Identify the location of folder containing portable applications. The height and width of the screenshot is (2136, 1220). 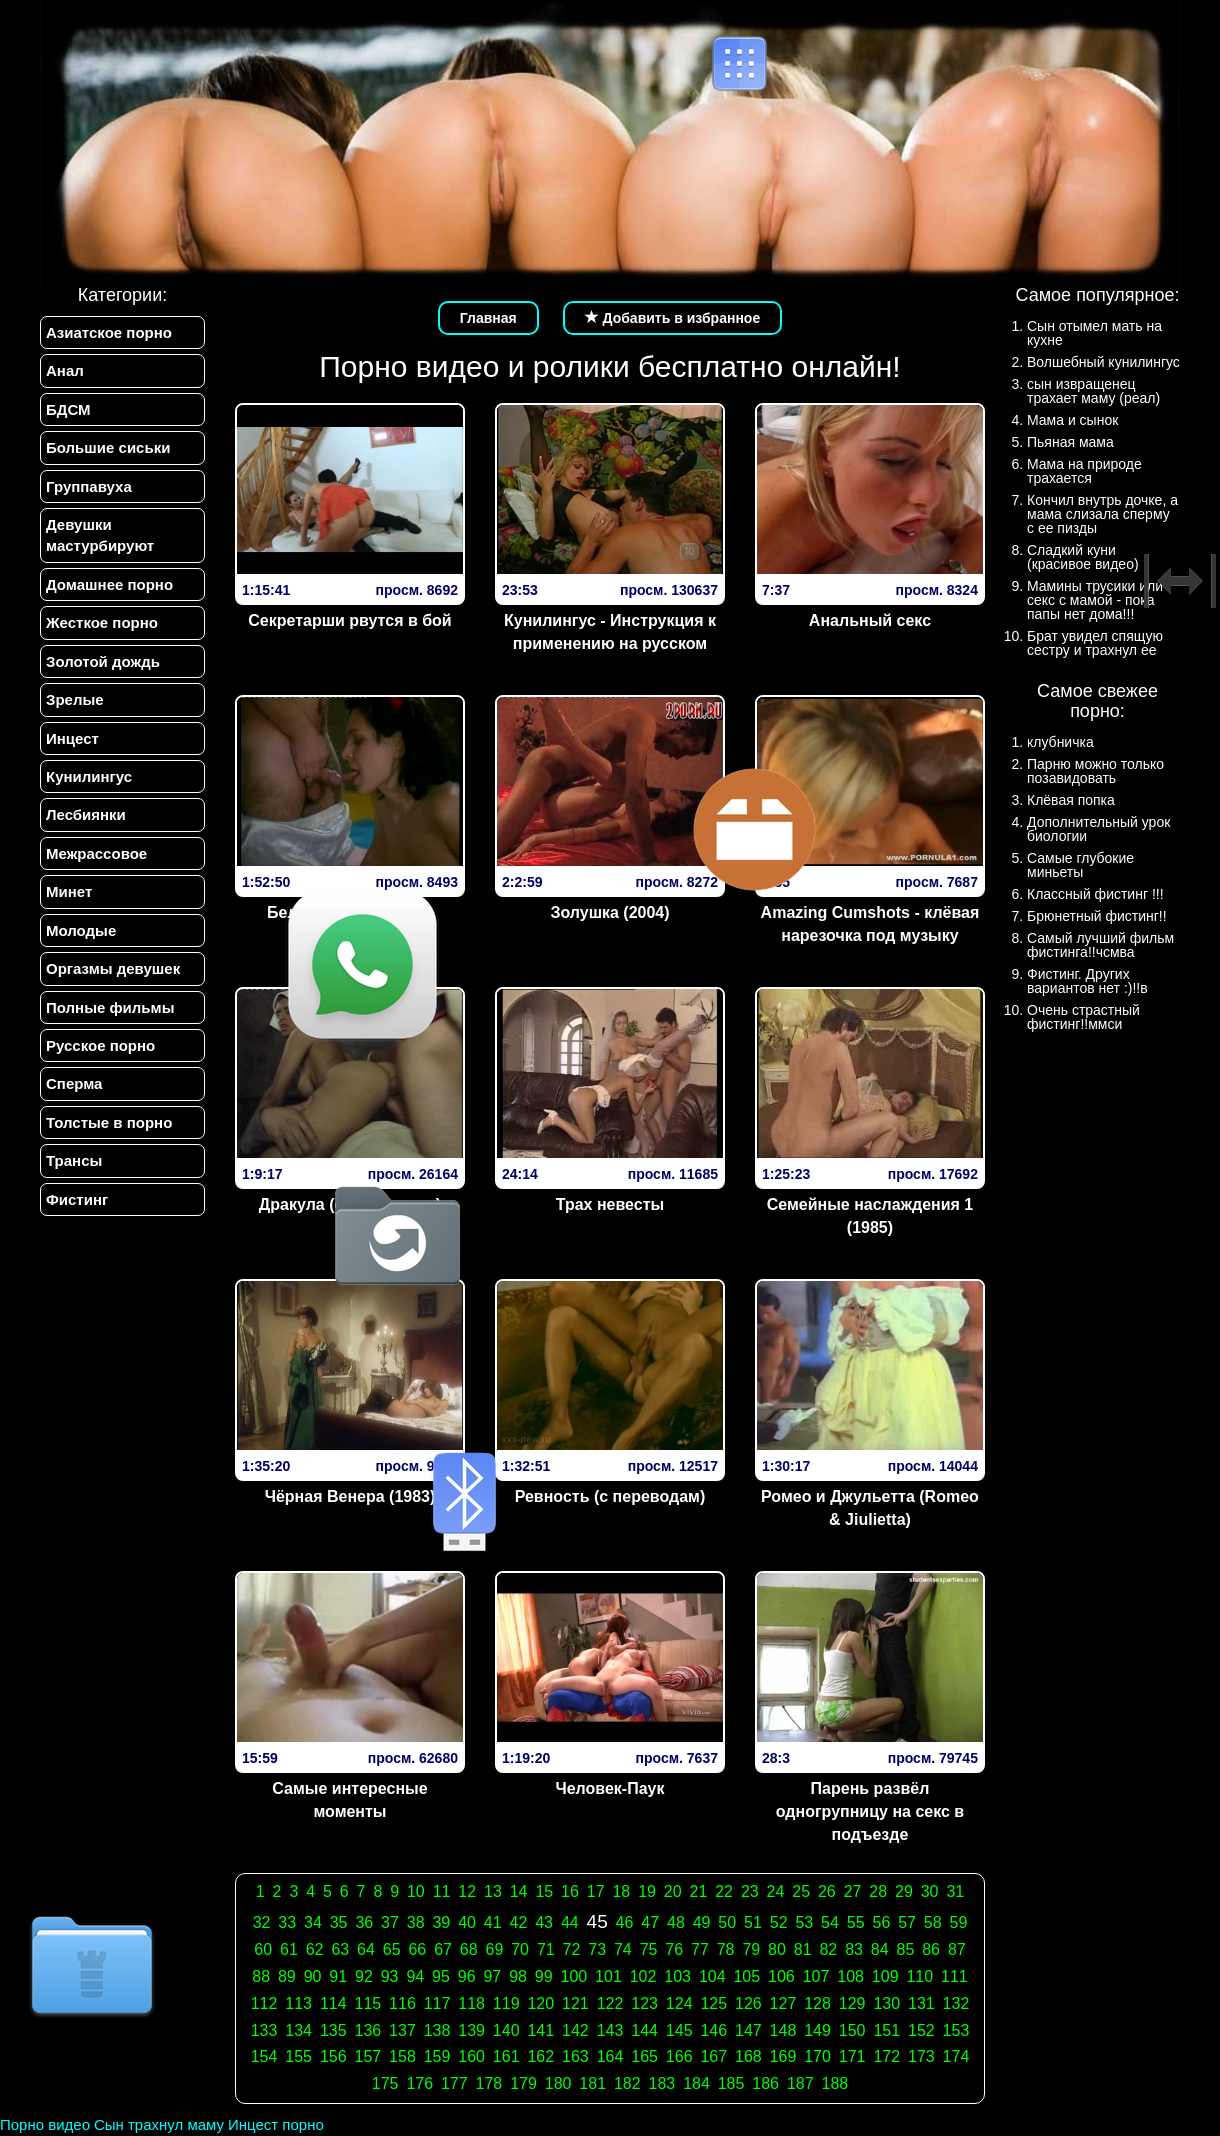
(397, 1239).